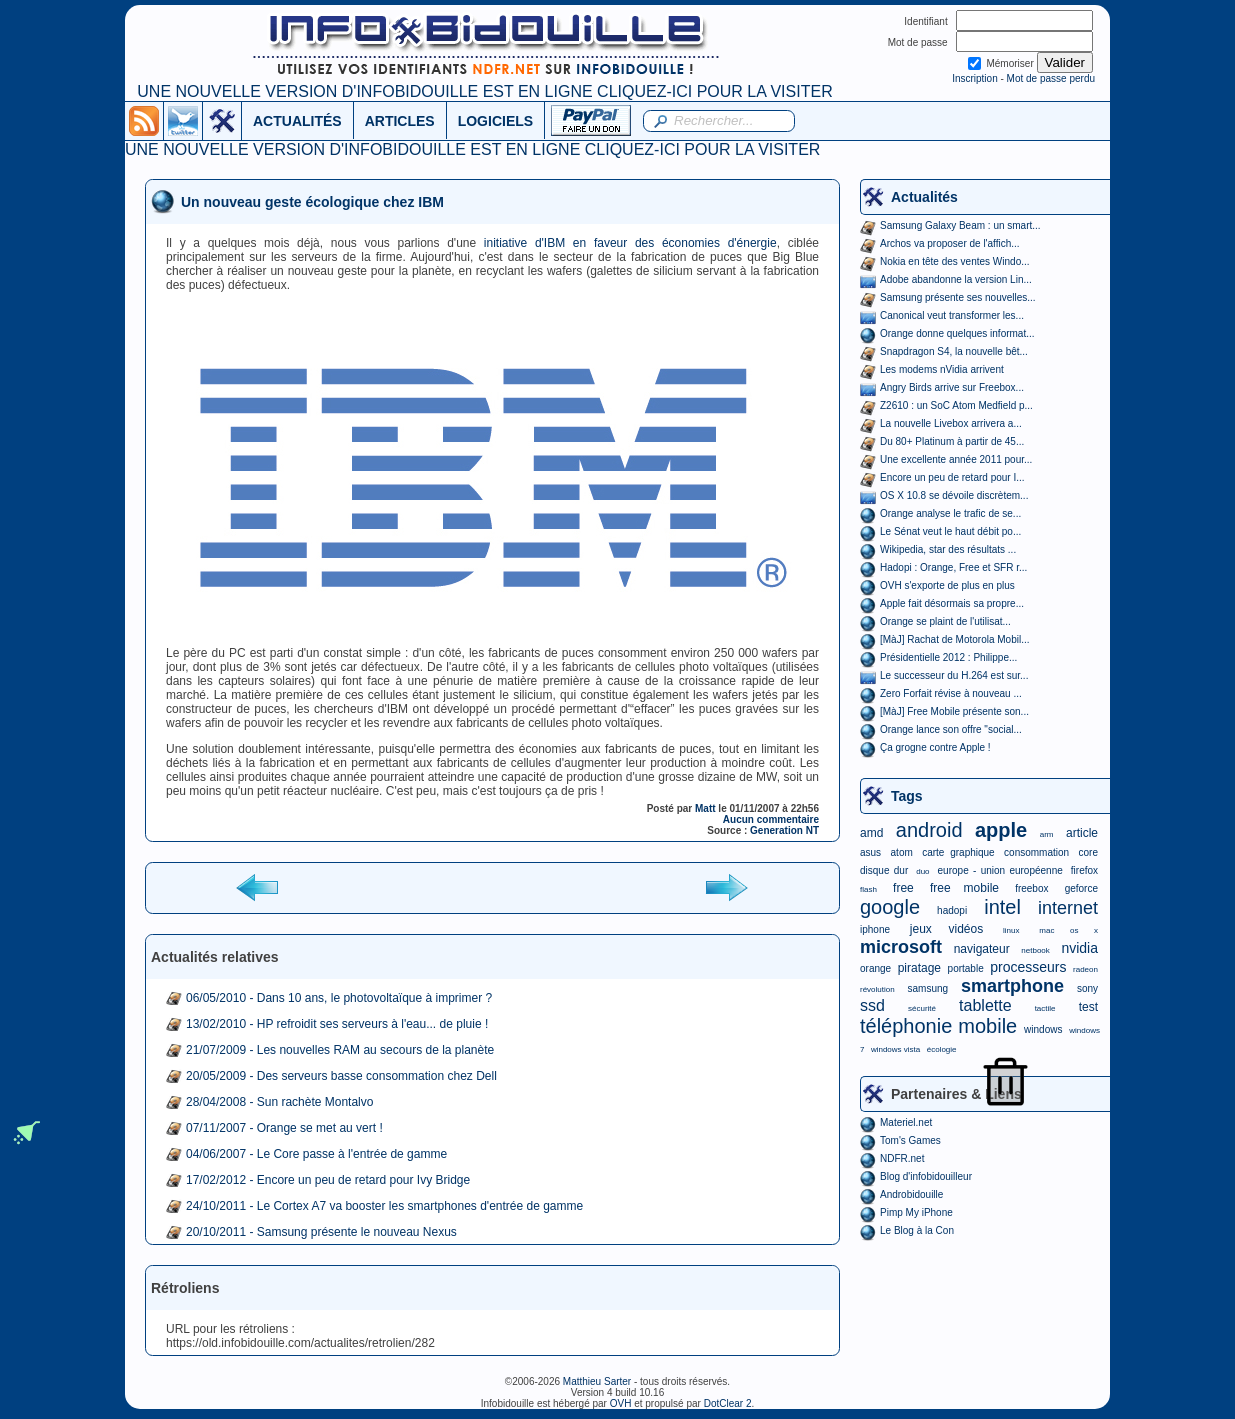 The height and width of the screenshot is (1419, 1235). I want to click on filter or sort content, so click(26, 1131).